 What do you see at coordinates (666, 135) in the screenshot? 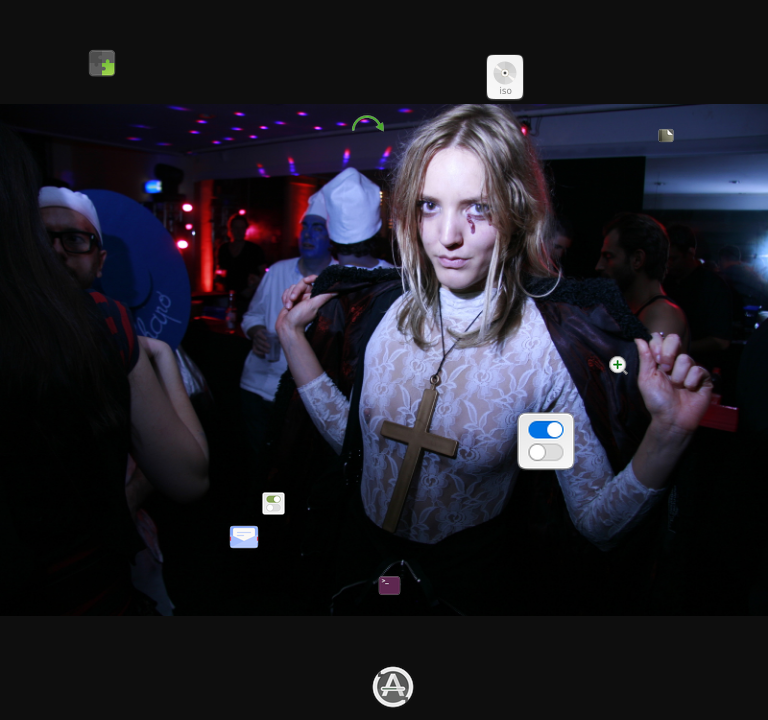
I see `change desktop wallpaper settings` at bounding box center [666, 135].